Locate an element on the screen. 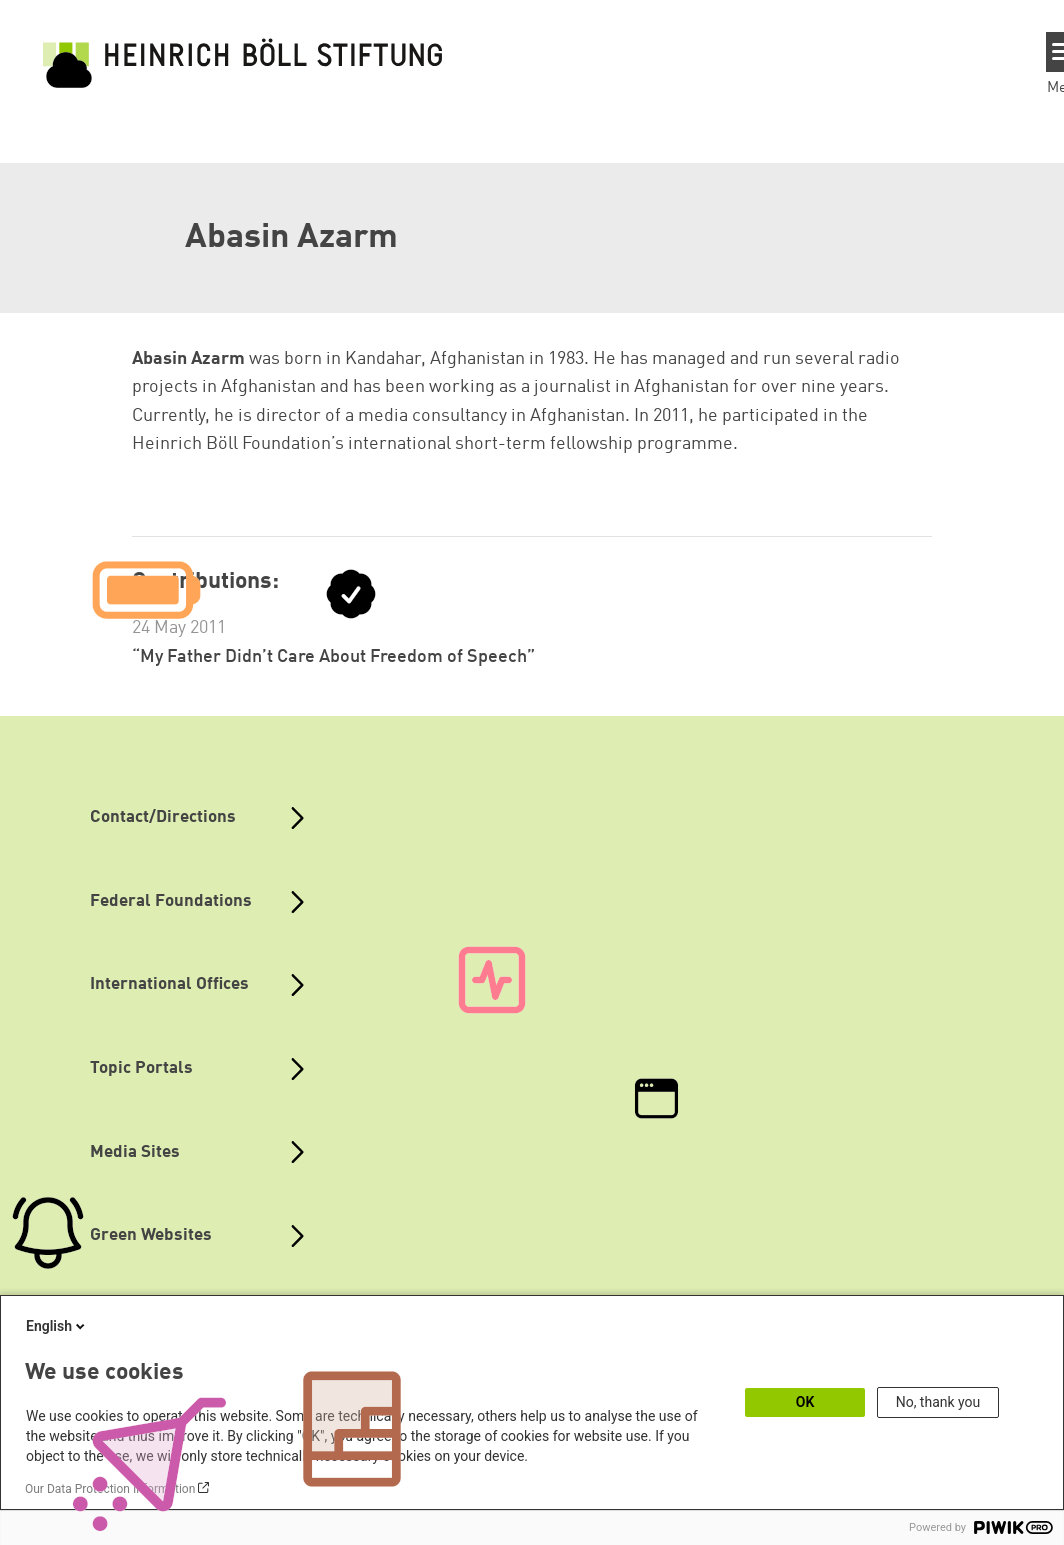 Image resolution: width=1064 pixels, height=1545 pixels. verified account or profile status is located at coordinates (351, 594).